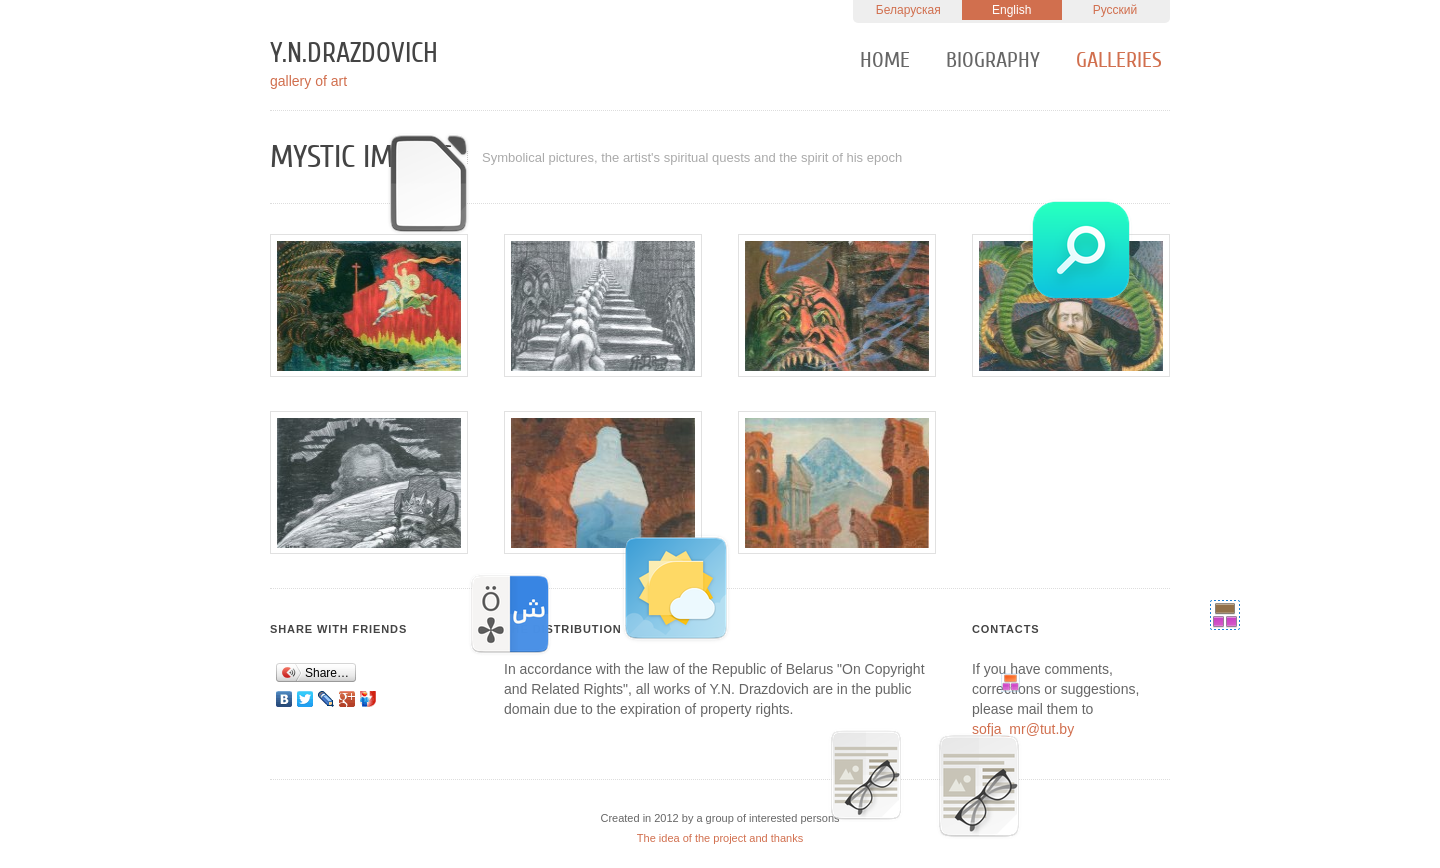 Image resolution: width=1440 pixels, height=868 pixels. What do you see at coordinates (1081, 250) in the screenshot?
I see `open system log viewer` at bounding box center [1081, 250].